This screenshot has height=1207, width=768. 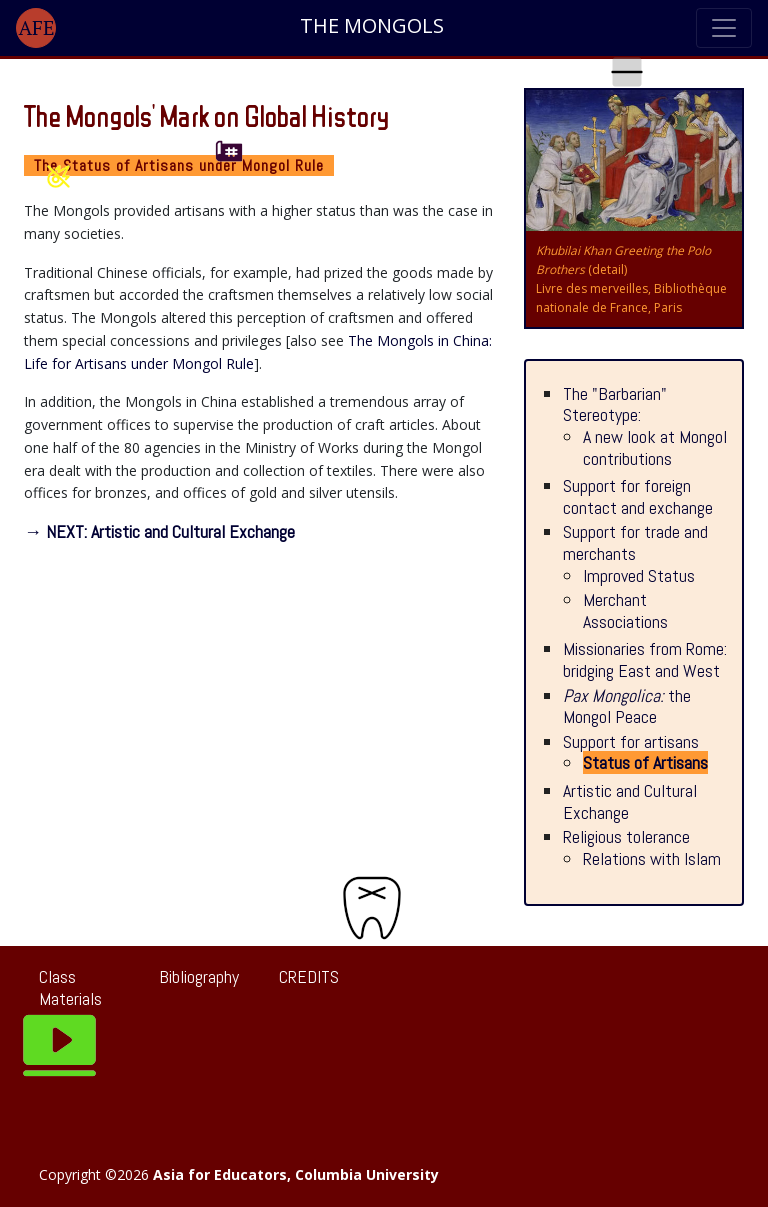 What do you see at coordinates (58, 176) in the screenshot?
I see `disable meteor or impact effects` at bounding box center [58, 176].